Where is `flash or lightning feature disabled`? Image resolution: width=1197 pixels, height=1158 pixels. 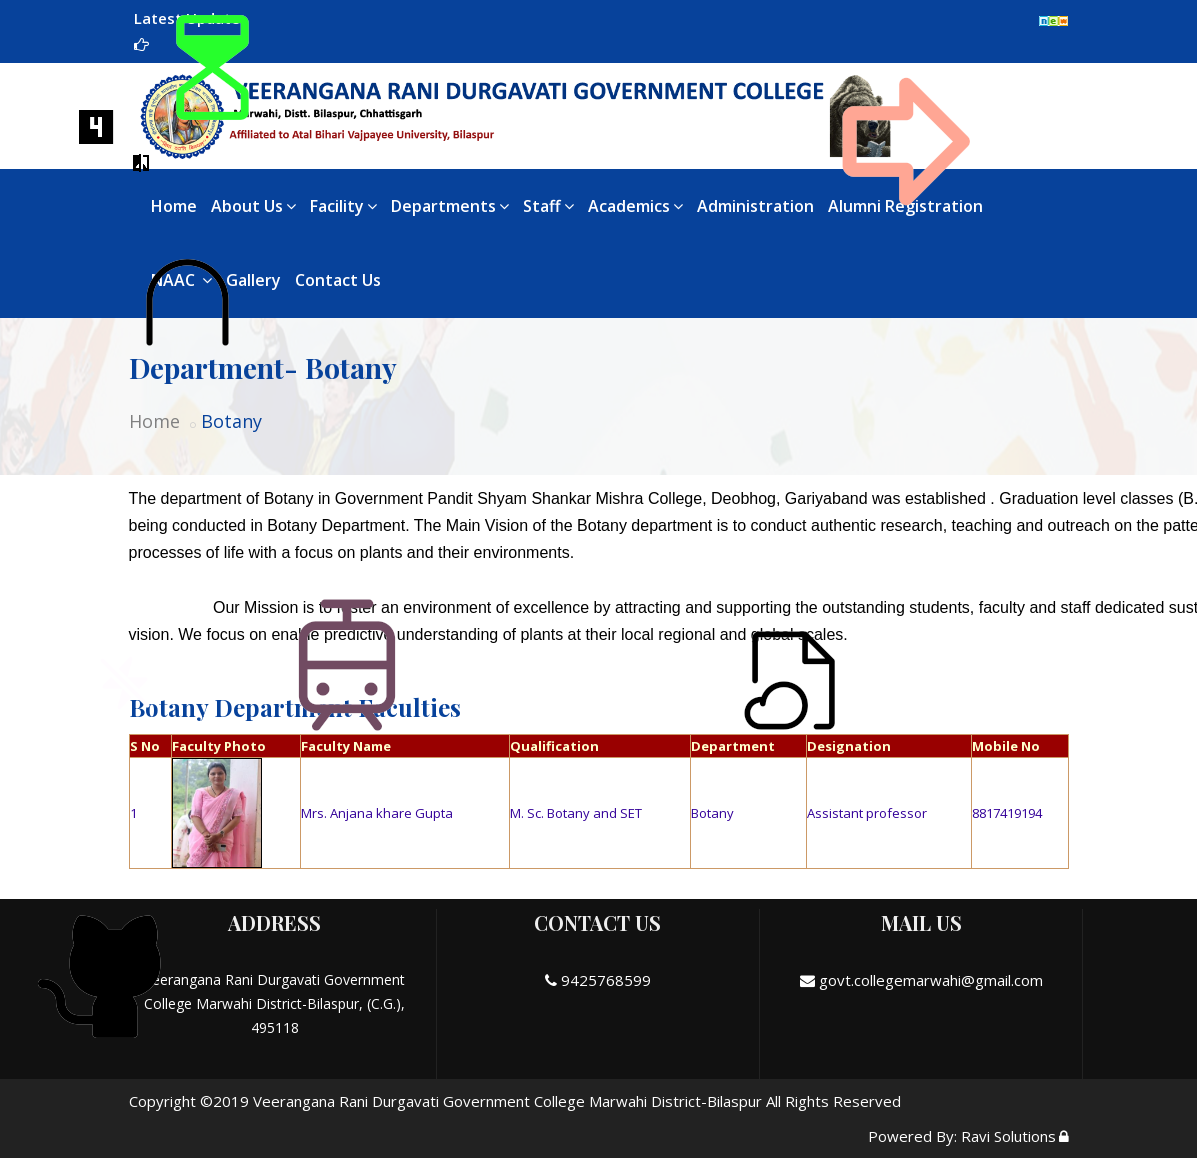
flash or lightning feature disabled is located at coordinates (125, 683).